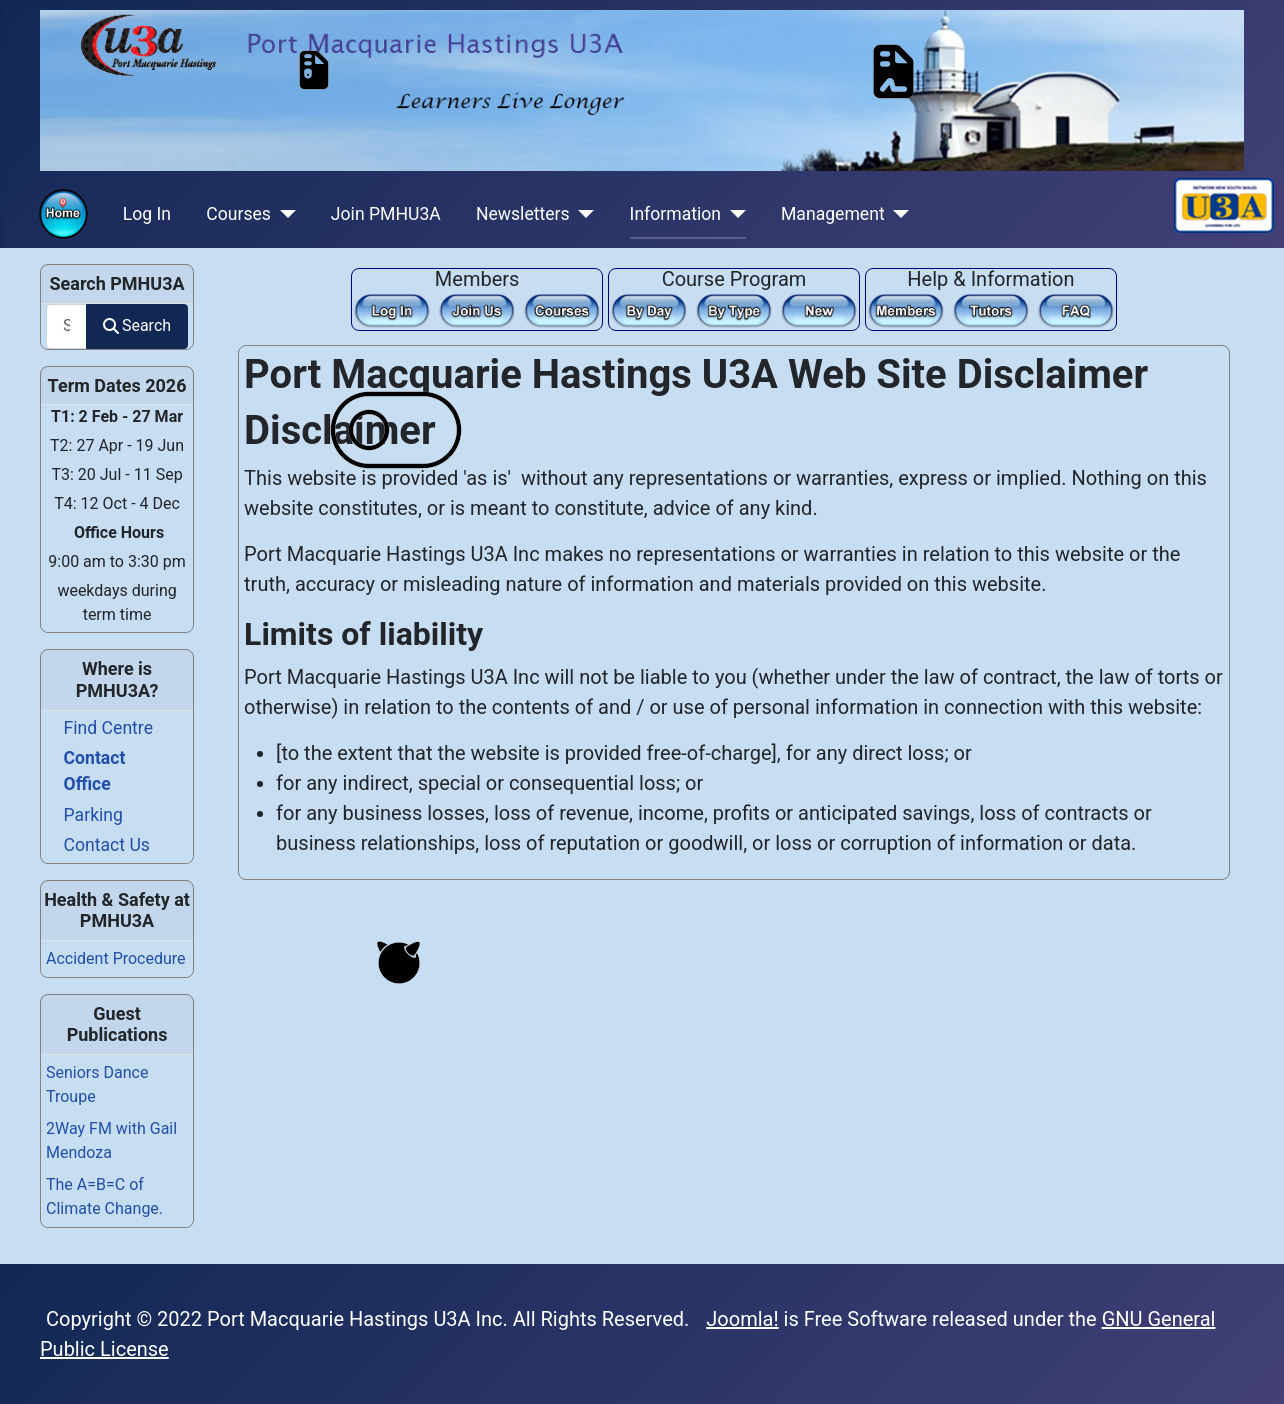 This screenshot has height=1404, width=1284. What do you see at coordinates (893, 71) in the screenshot?
I see `view or sign a contract document` at bounding box center [893, 71].